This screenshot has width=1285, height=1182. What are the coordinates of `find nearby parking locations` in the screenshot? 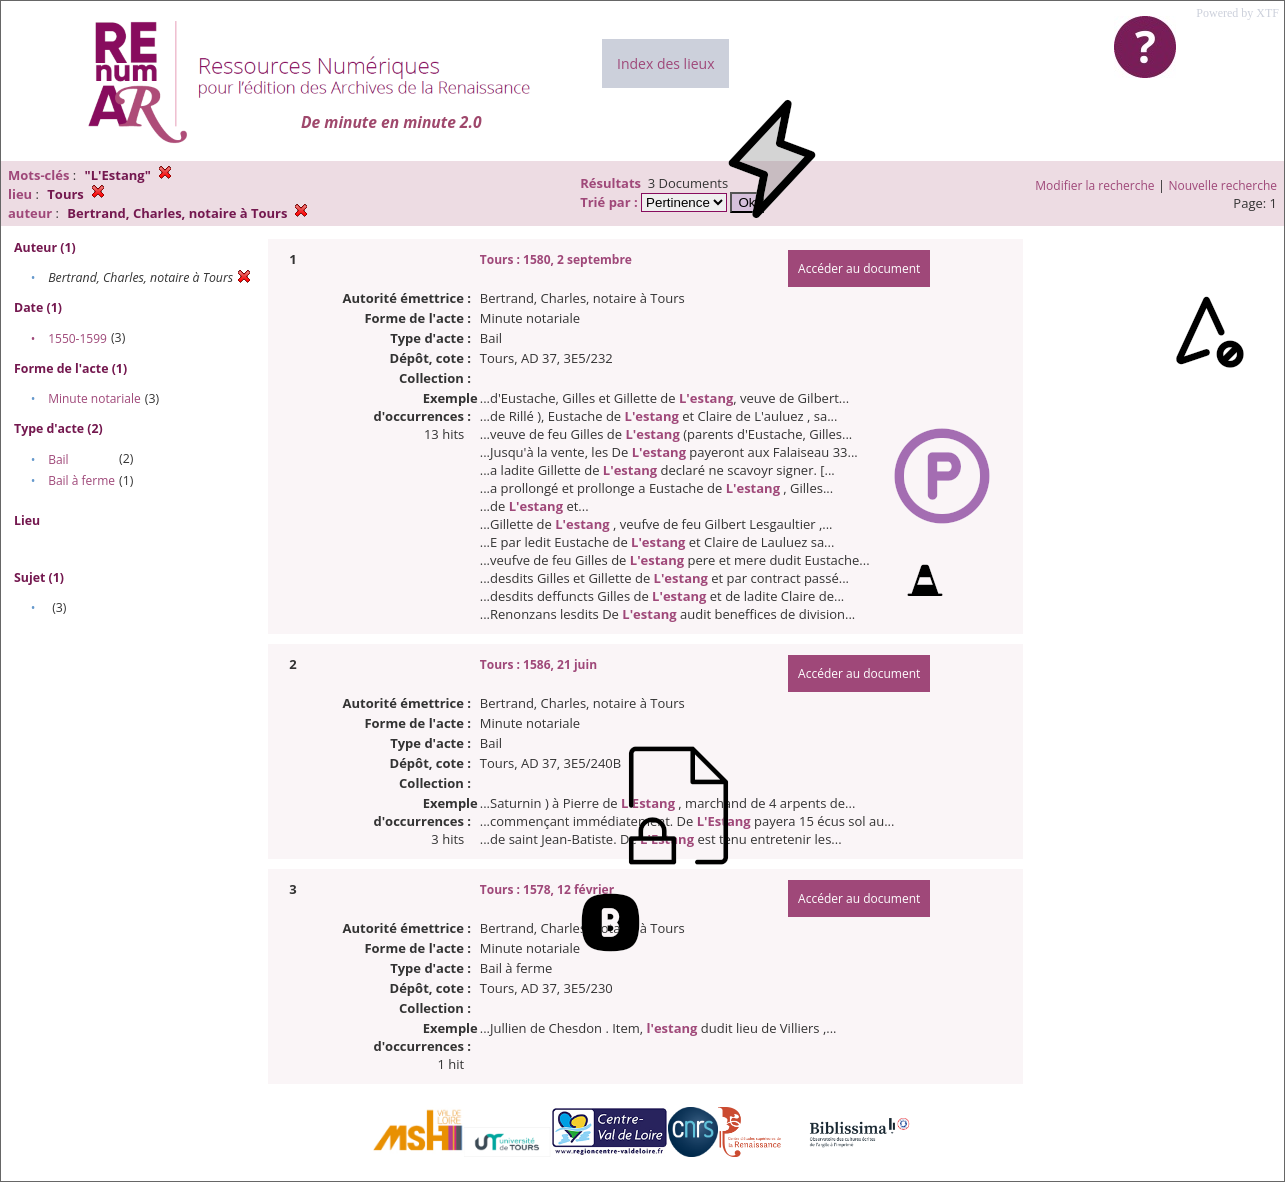 It's located at (942, 476).